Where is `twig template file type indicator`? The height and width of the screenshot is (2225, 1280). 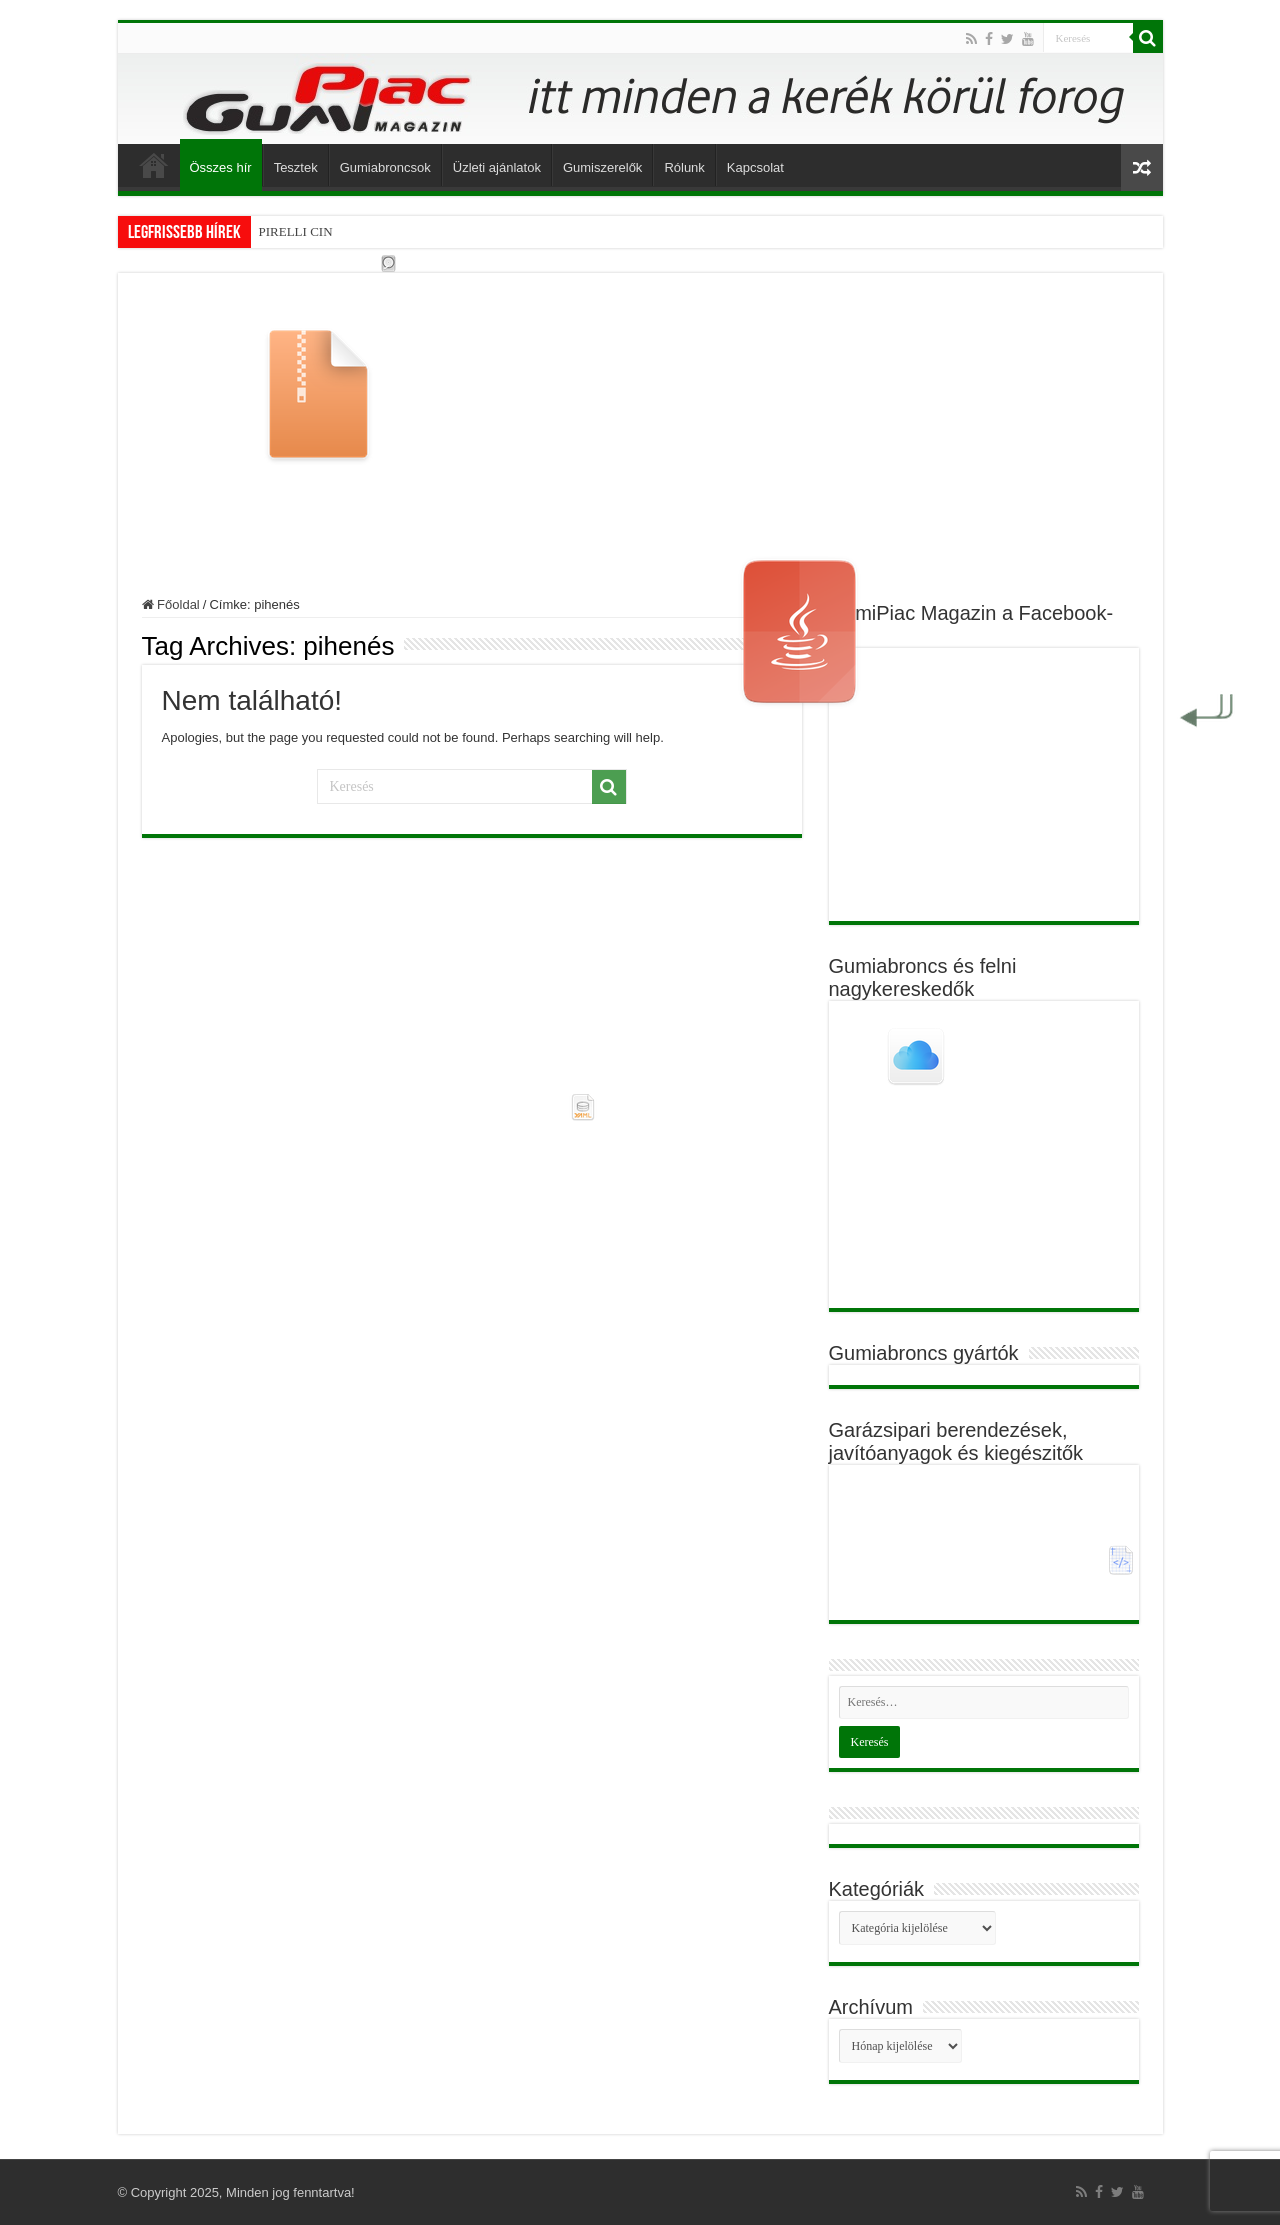 twig template file type indicator is located at coordinates (1121, 1560).